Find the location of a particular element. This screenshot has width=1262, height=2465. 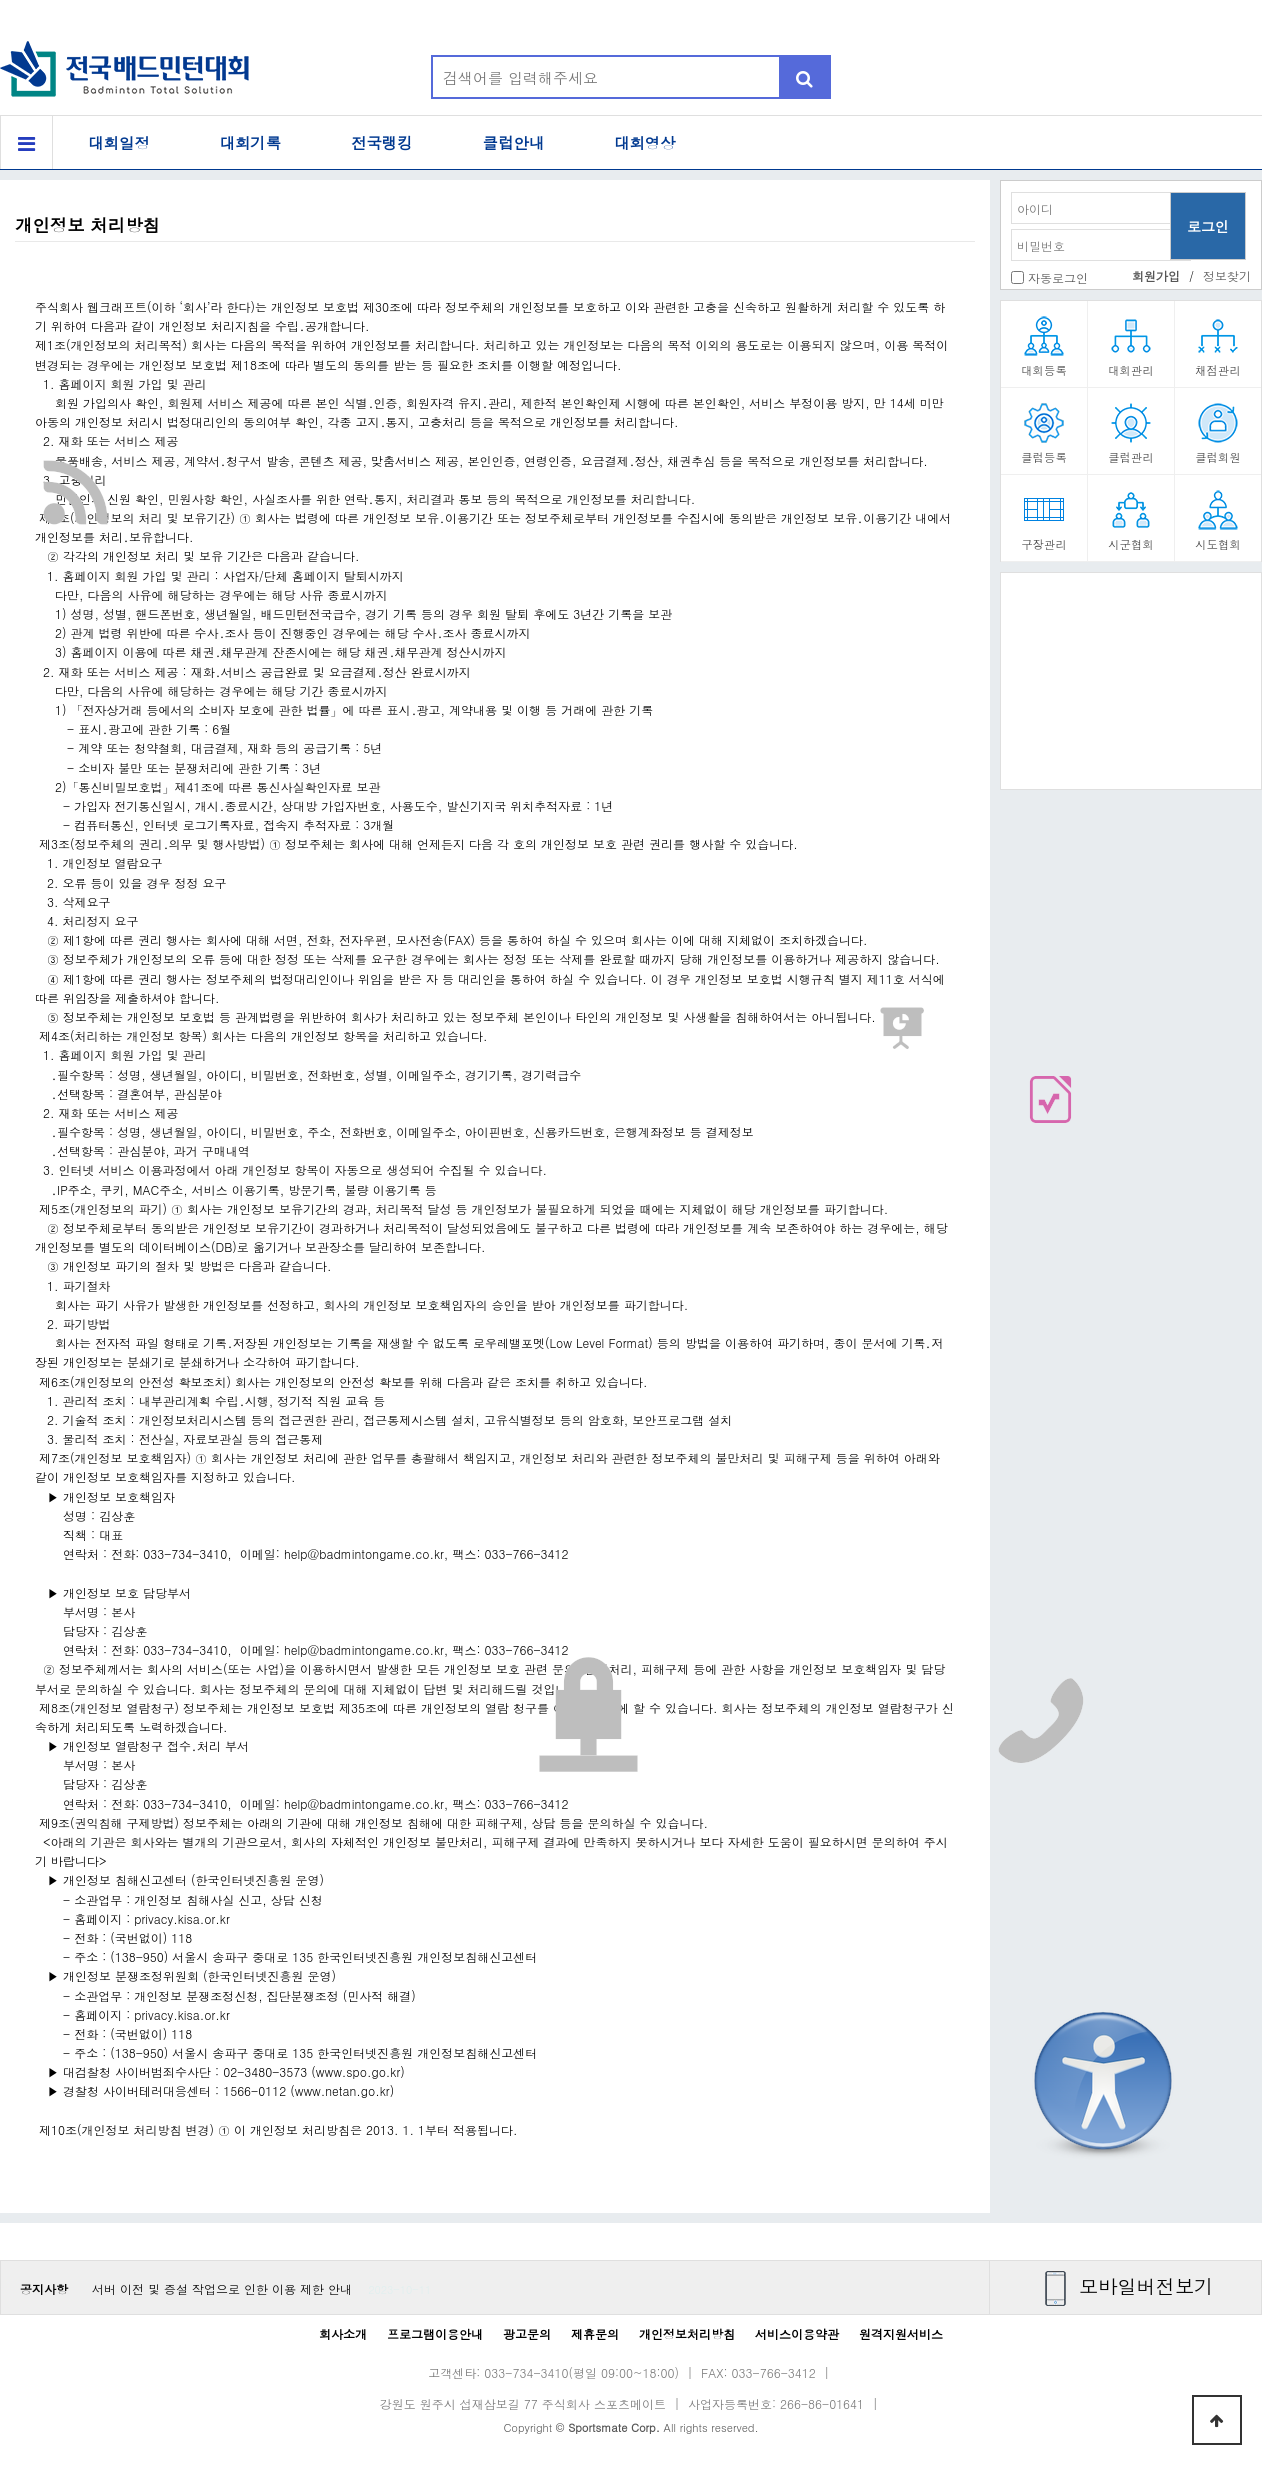

indicates active VPN connection is located at coordinates (588, 1714).